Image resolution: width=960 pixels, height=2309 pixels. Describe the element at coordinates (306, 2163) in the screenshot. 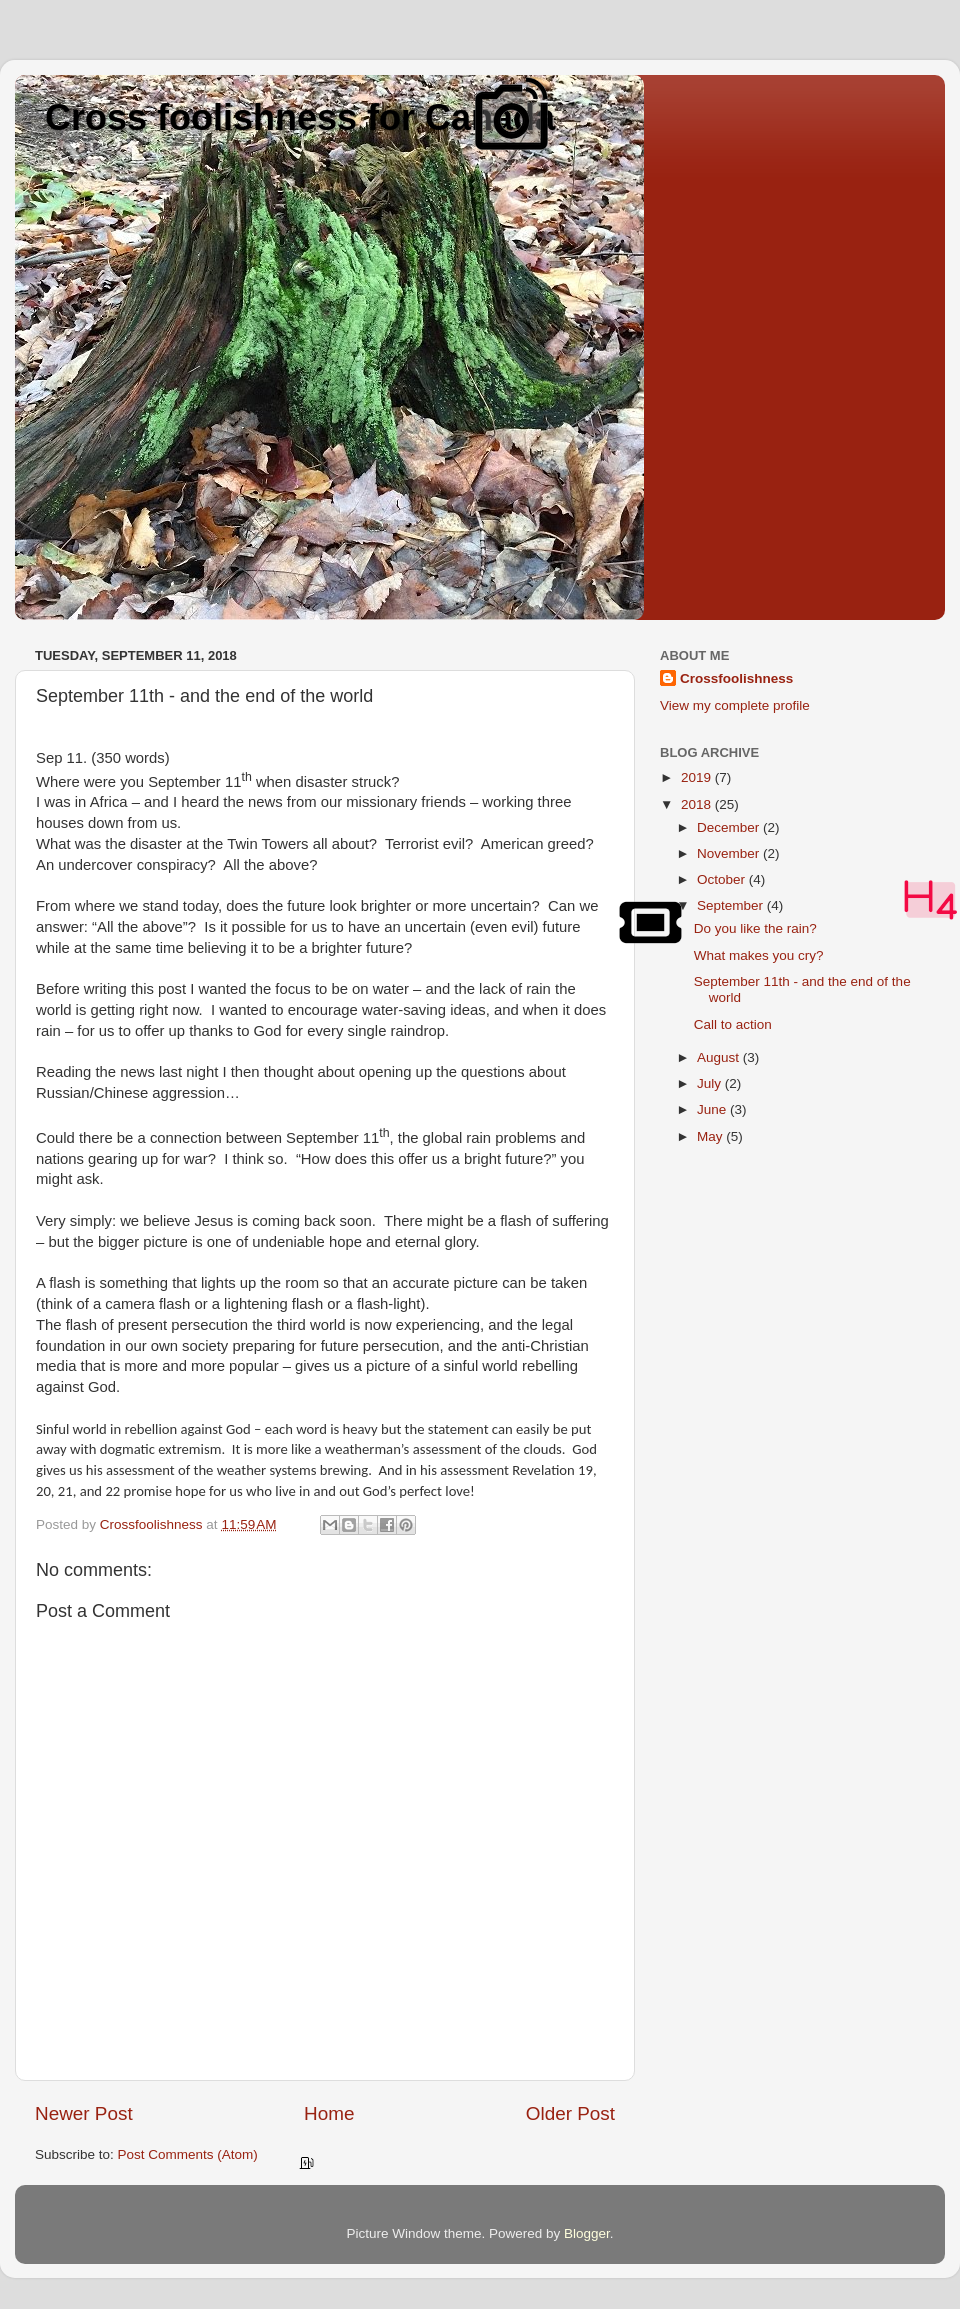

I see `find nearby electric vehicle charging stations` at that location.